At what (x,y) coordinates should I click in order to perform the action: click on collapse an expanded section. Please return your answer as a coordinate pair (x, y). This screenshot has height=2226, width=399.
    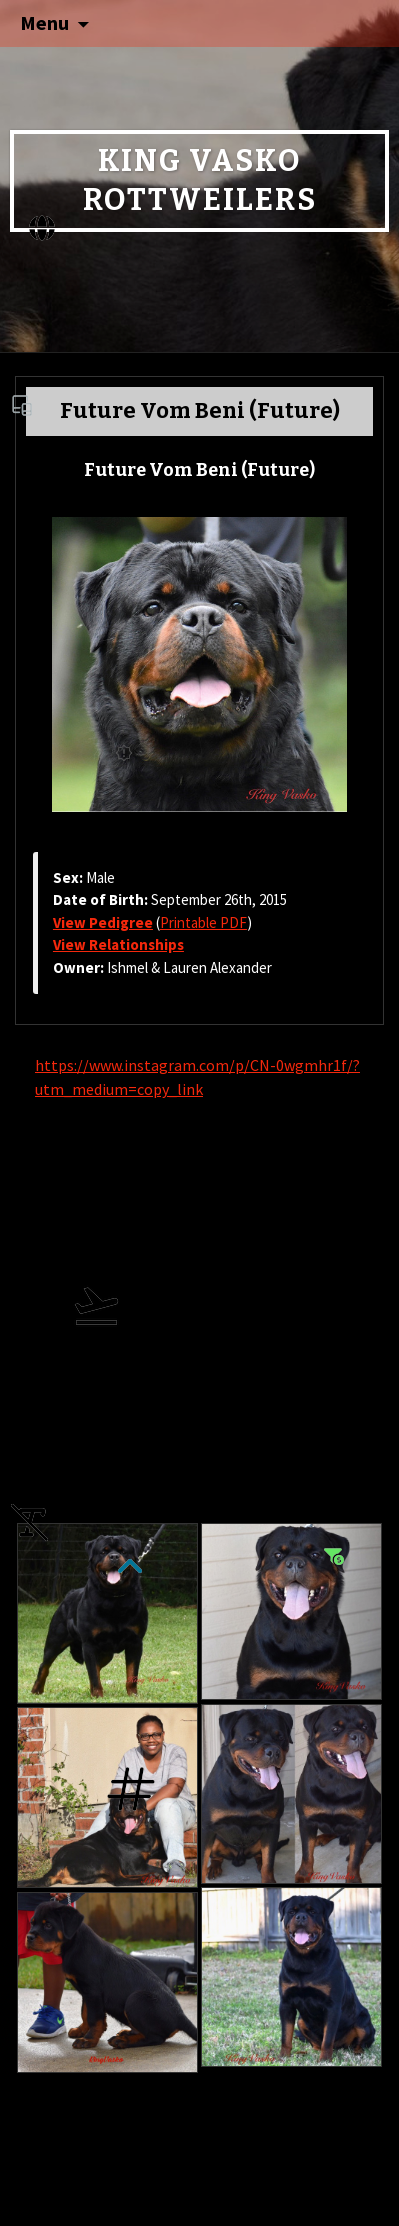
    Looking at the image, I should click on (130, 1567).